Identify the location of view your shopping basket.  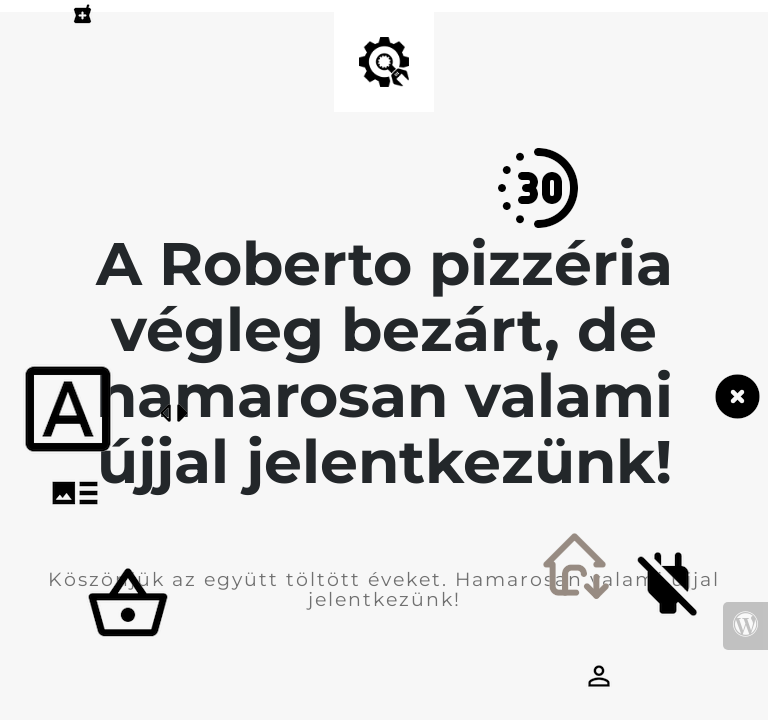
(128, 604).